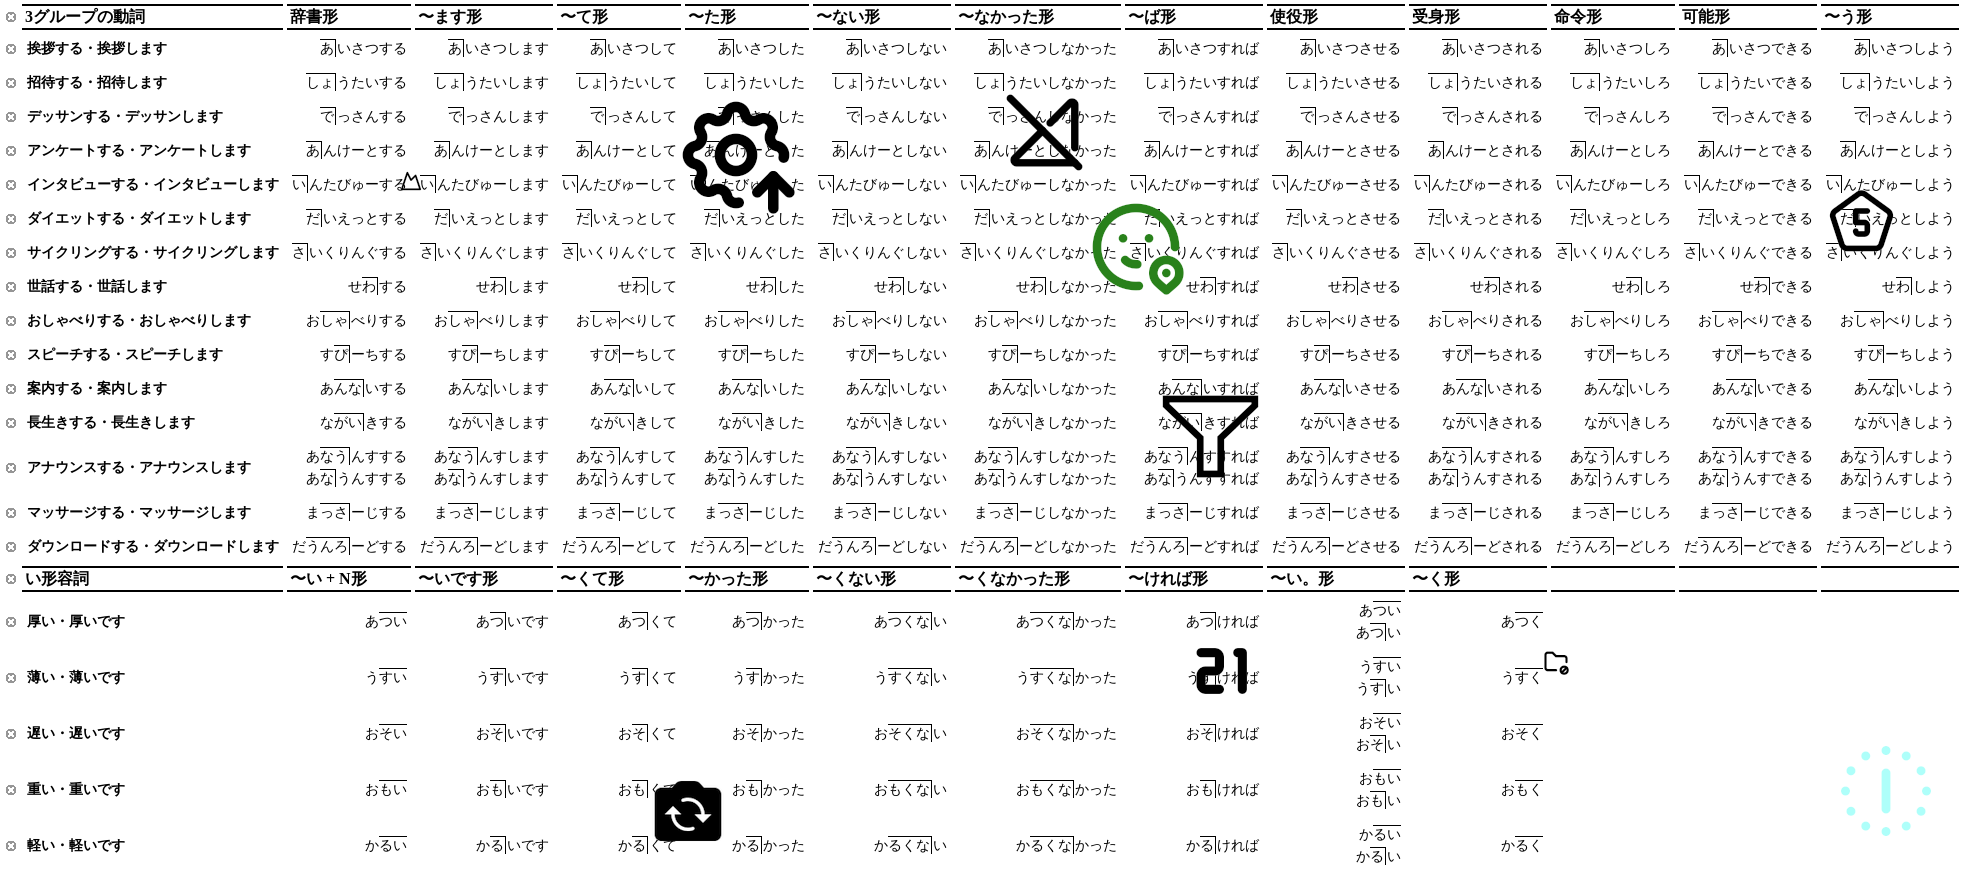  Describe the element at coordinates (1224, 671) in the screenshot. I see `indicates 21 notifications or unread items` at that location.